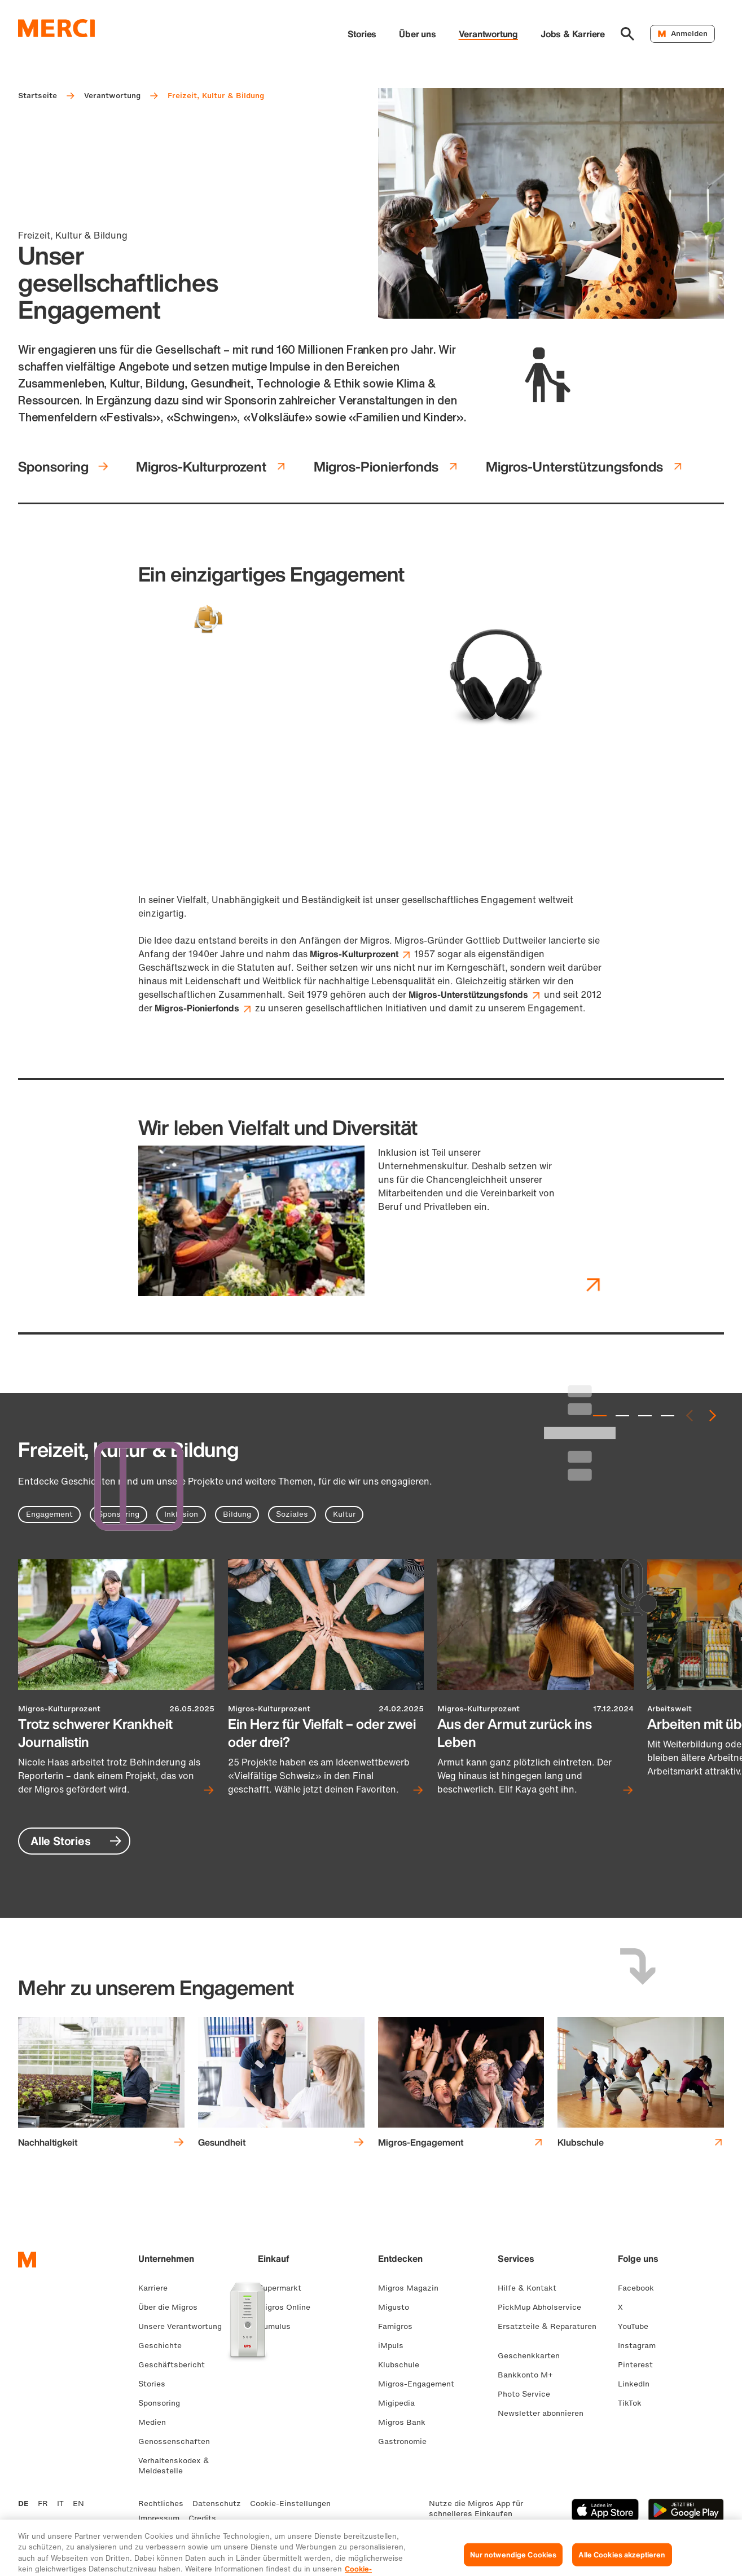 Image resolution: width=742 pixels, height=2576 pixels. Describe the element at coordinates (573, 225) in the screenshot. I see `indicates audio is set to low volume` at that location.